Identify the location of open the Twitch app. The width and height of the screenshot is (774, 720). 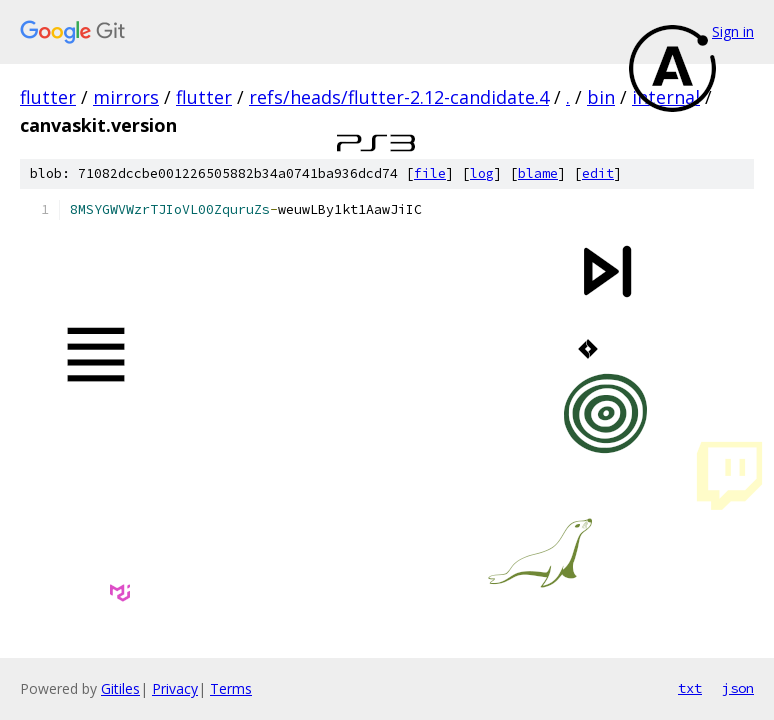
(729, 474).